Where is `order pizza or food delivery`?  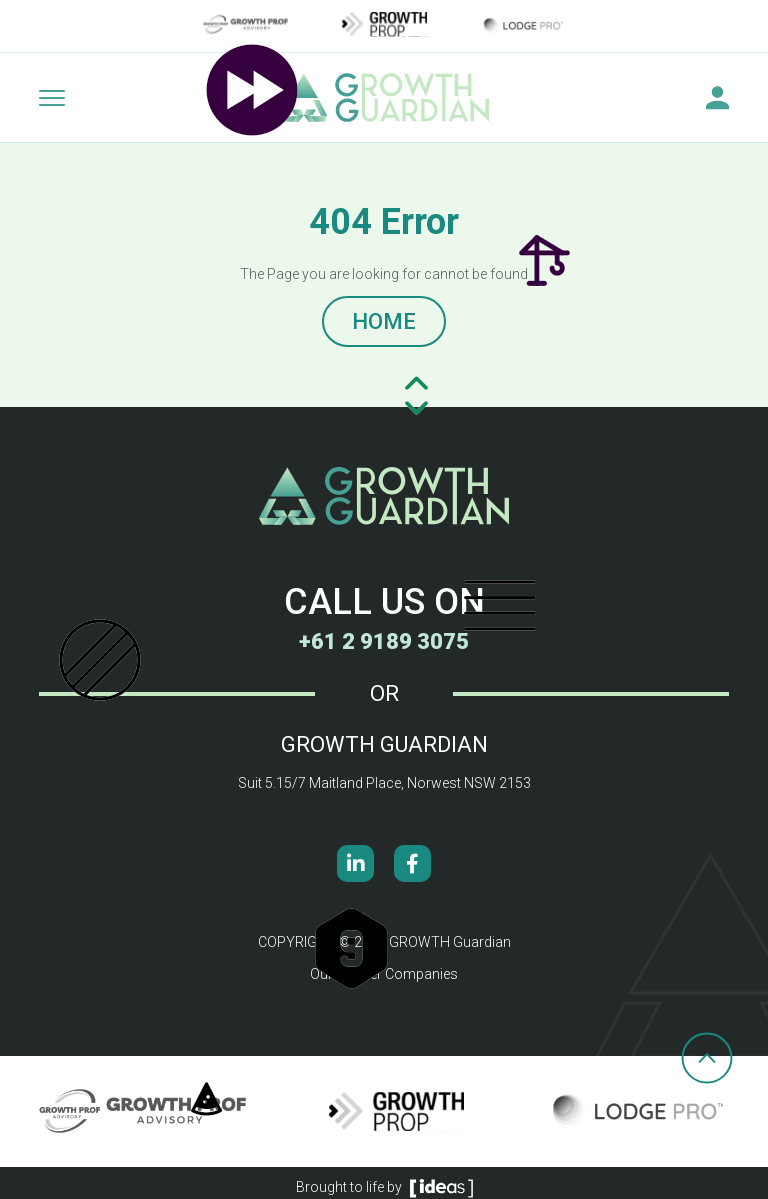
order pizza or food delivery is located at coordinates (206, 1098).